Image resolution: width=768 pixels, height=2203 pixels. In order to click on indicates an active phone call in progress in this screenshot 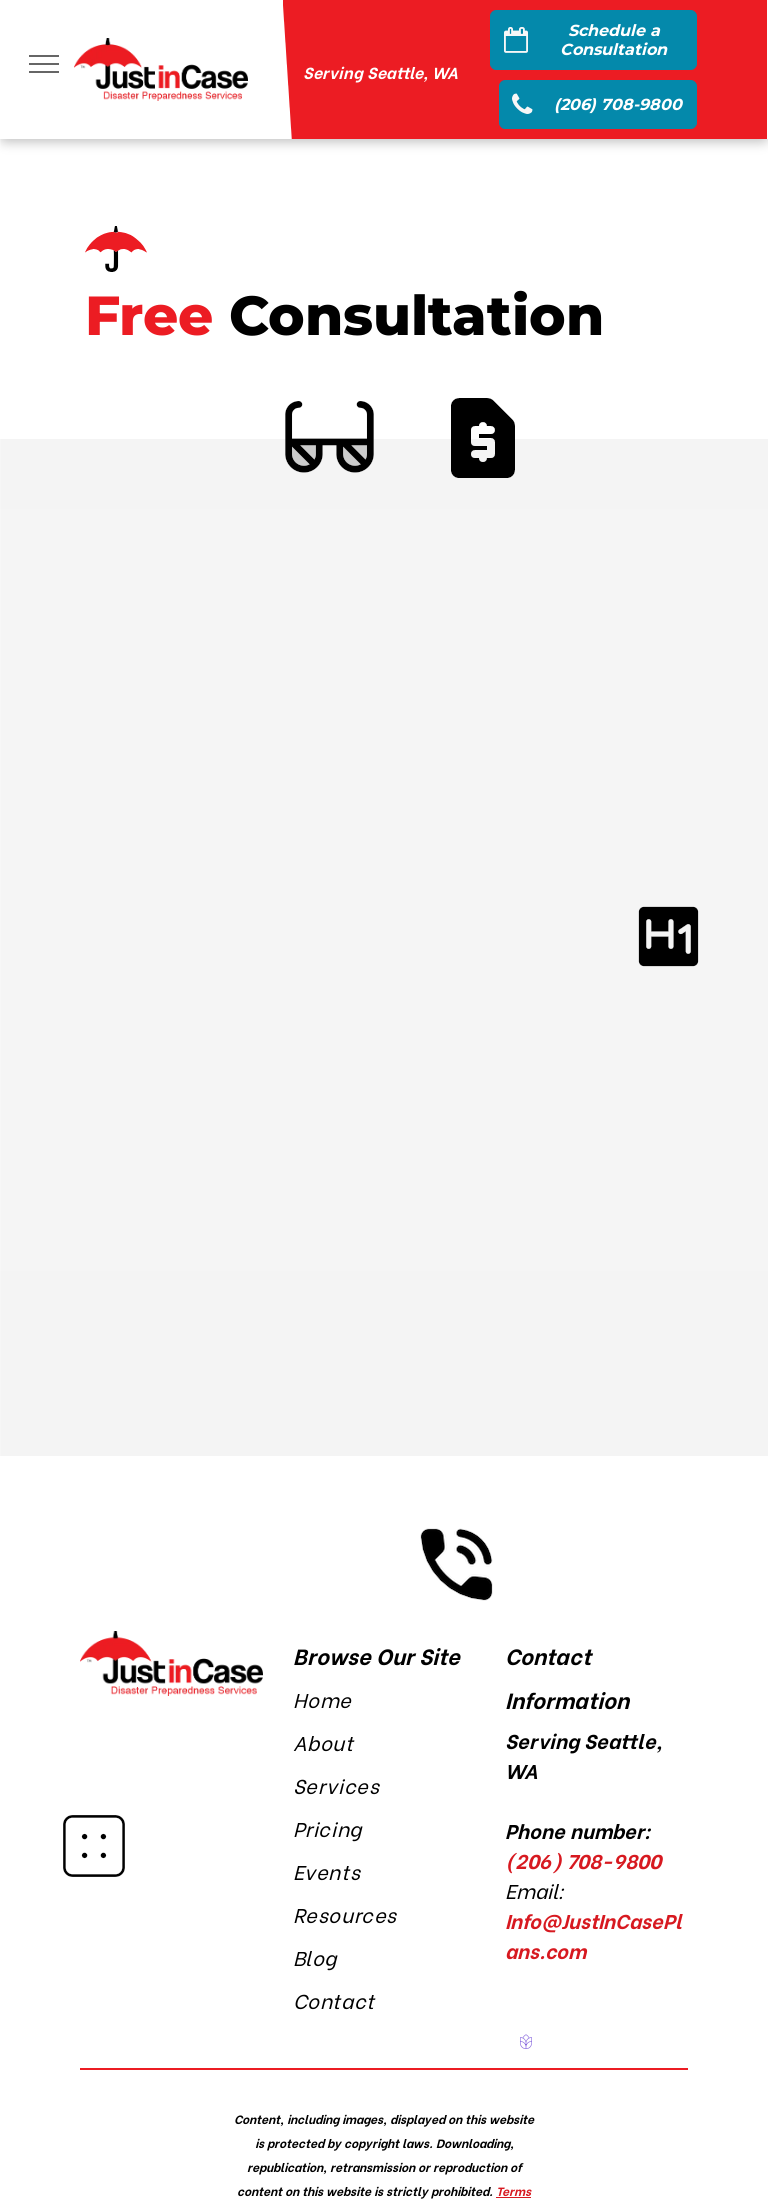, I will do `click(456, 1564)`.